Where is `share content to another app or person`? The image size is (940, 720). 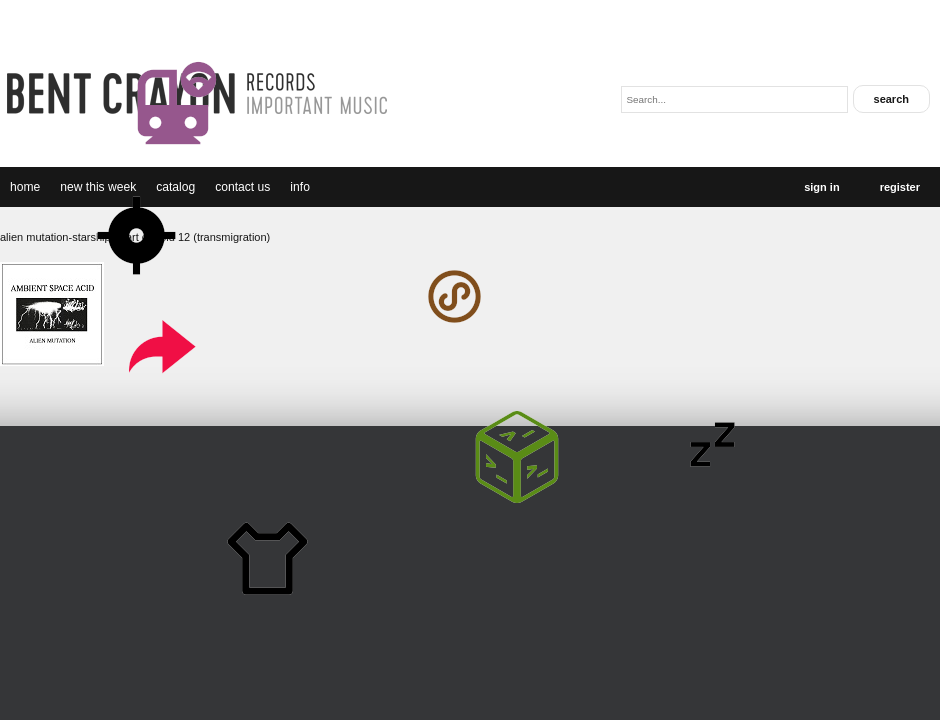 share content to another app or person is located at coordinates (159, 350).